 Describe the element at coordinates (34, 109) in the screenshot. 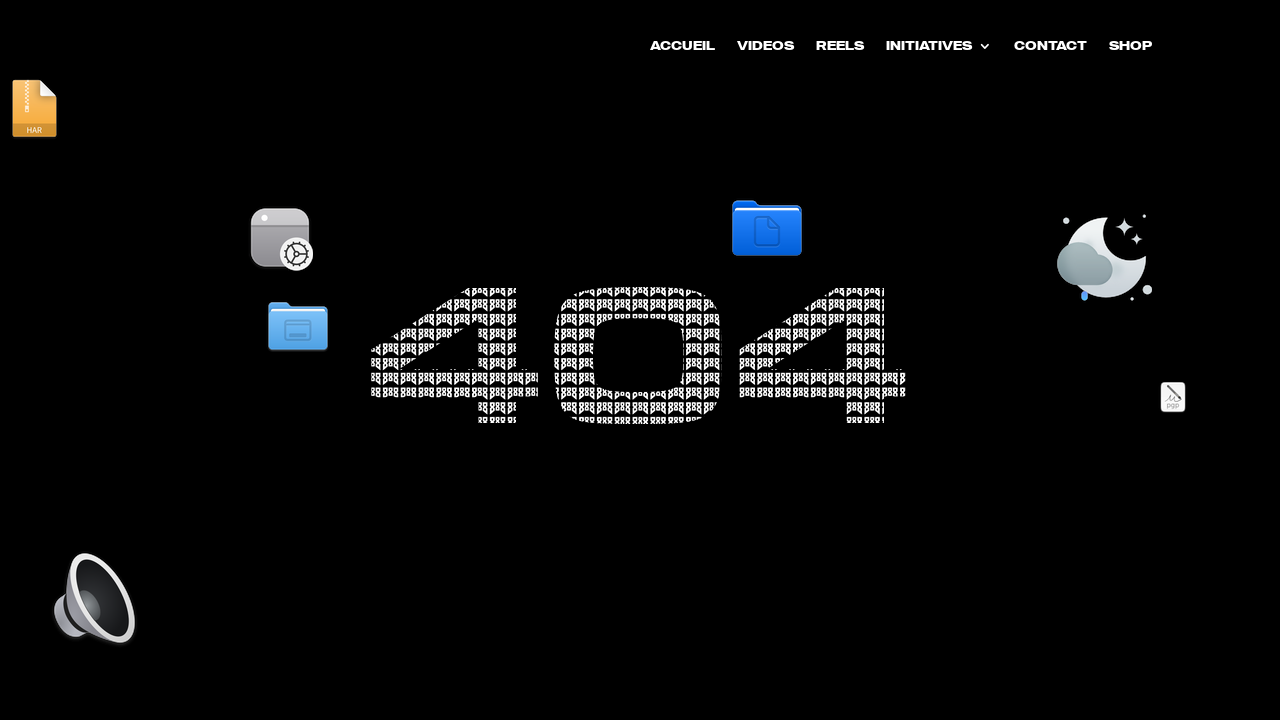

I see `xar archive file type indicator` at that location.